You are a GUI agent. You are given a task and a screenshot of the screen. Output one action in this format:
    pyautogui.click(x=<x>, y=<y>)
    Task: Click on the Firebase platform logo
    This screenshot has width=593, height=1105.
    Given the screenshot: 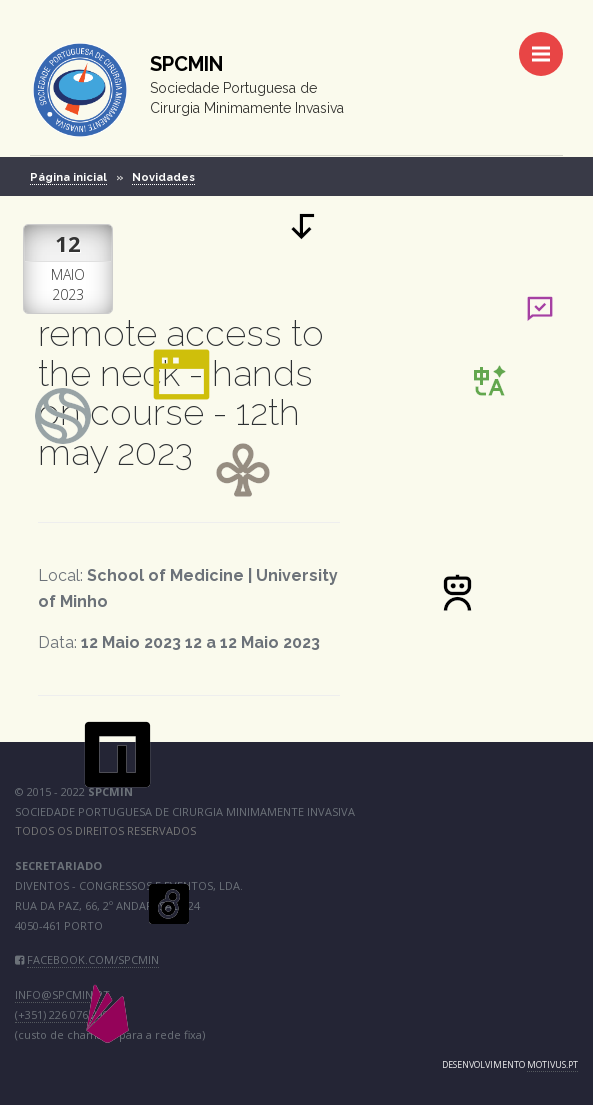 What is the action you would take?
    pyautogui.click(x=107, y=1013)
    